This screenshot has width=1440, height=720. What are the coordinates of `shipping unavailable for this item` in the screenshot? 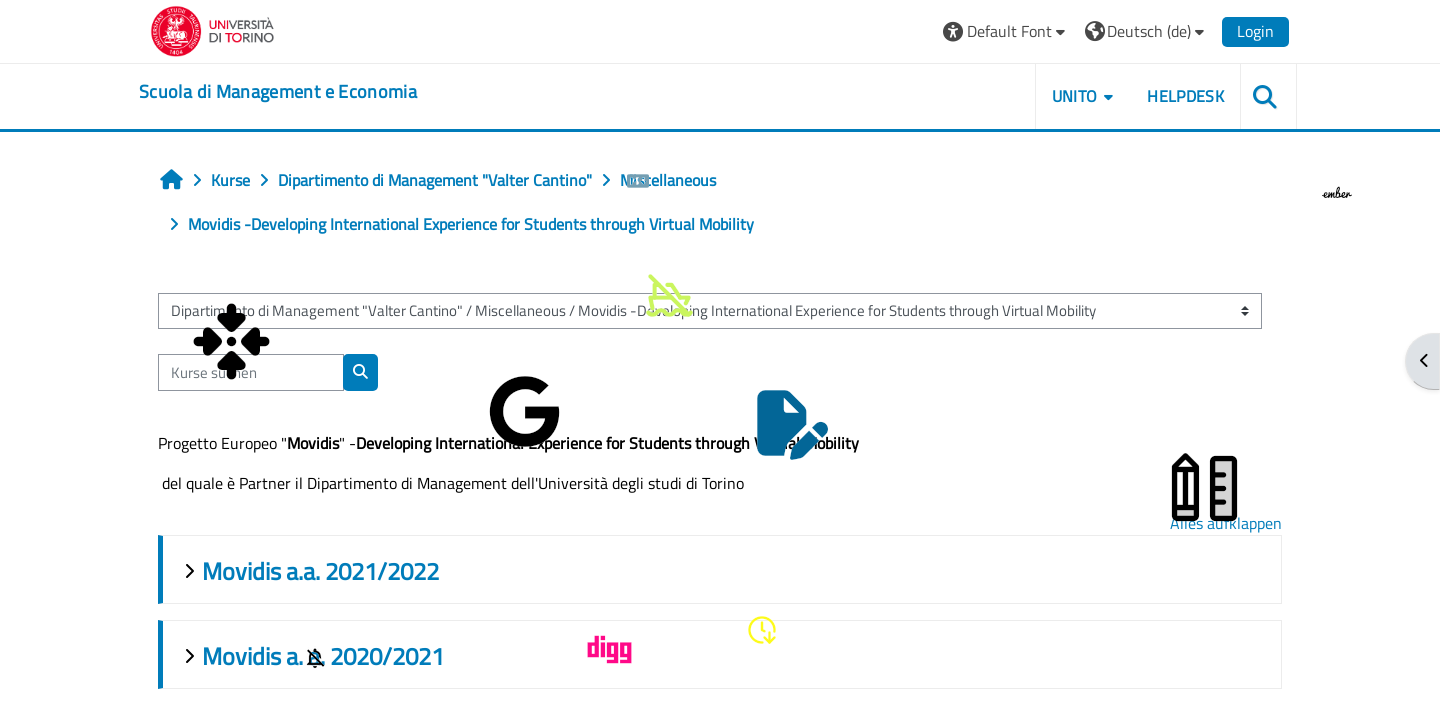 It's located at (669, 295).